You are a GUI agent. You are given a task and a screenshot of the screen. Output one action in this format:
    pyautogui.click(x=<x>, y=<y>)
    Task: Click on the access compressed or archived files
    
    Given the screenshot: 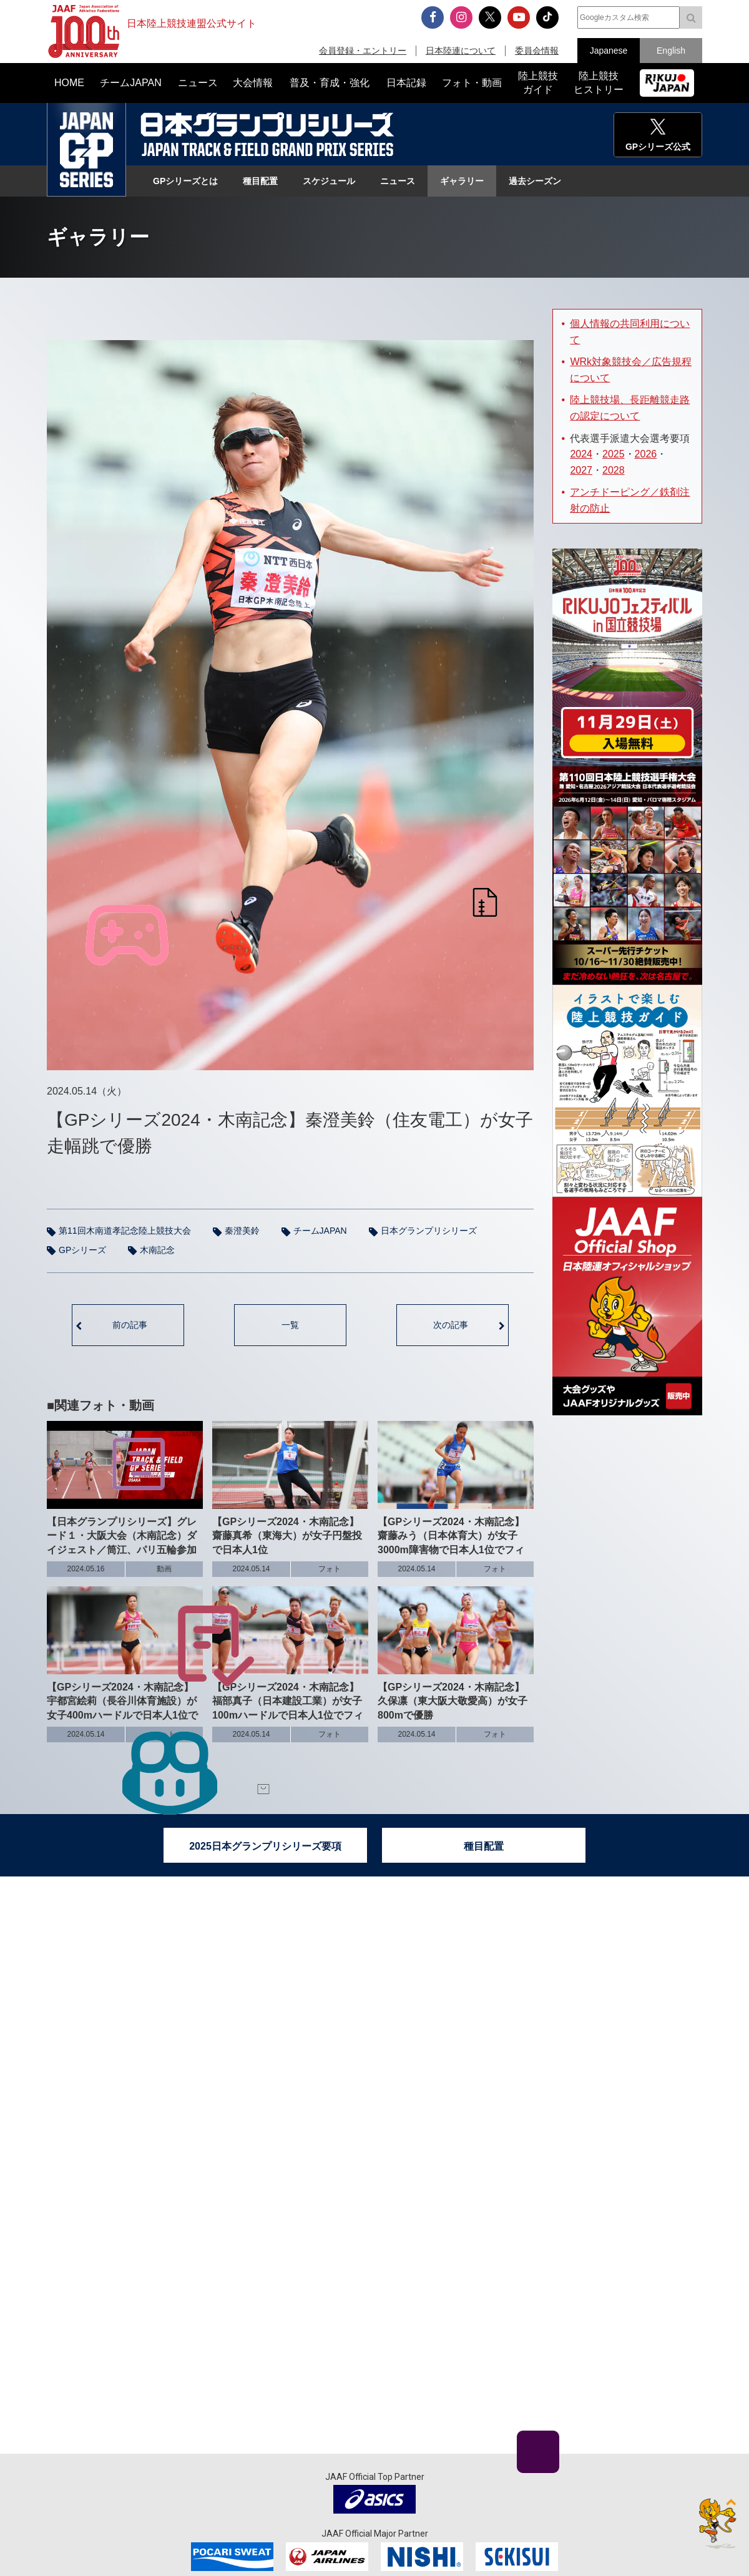 What is the action you would take?
    pyautogui.click(x=485, y=902)
    